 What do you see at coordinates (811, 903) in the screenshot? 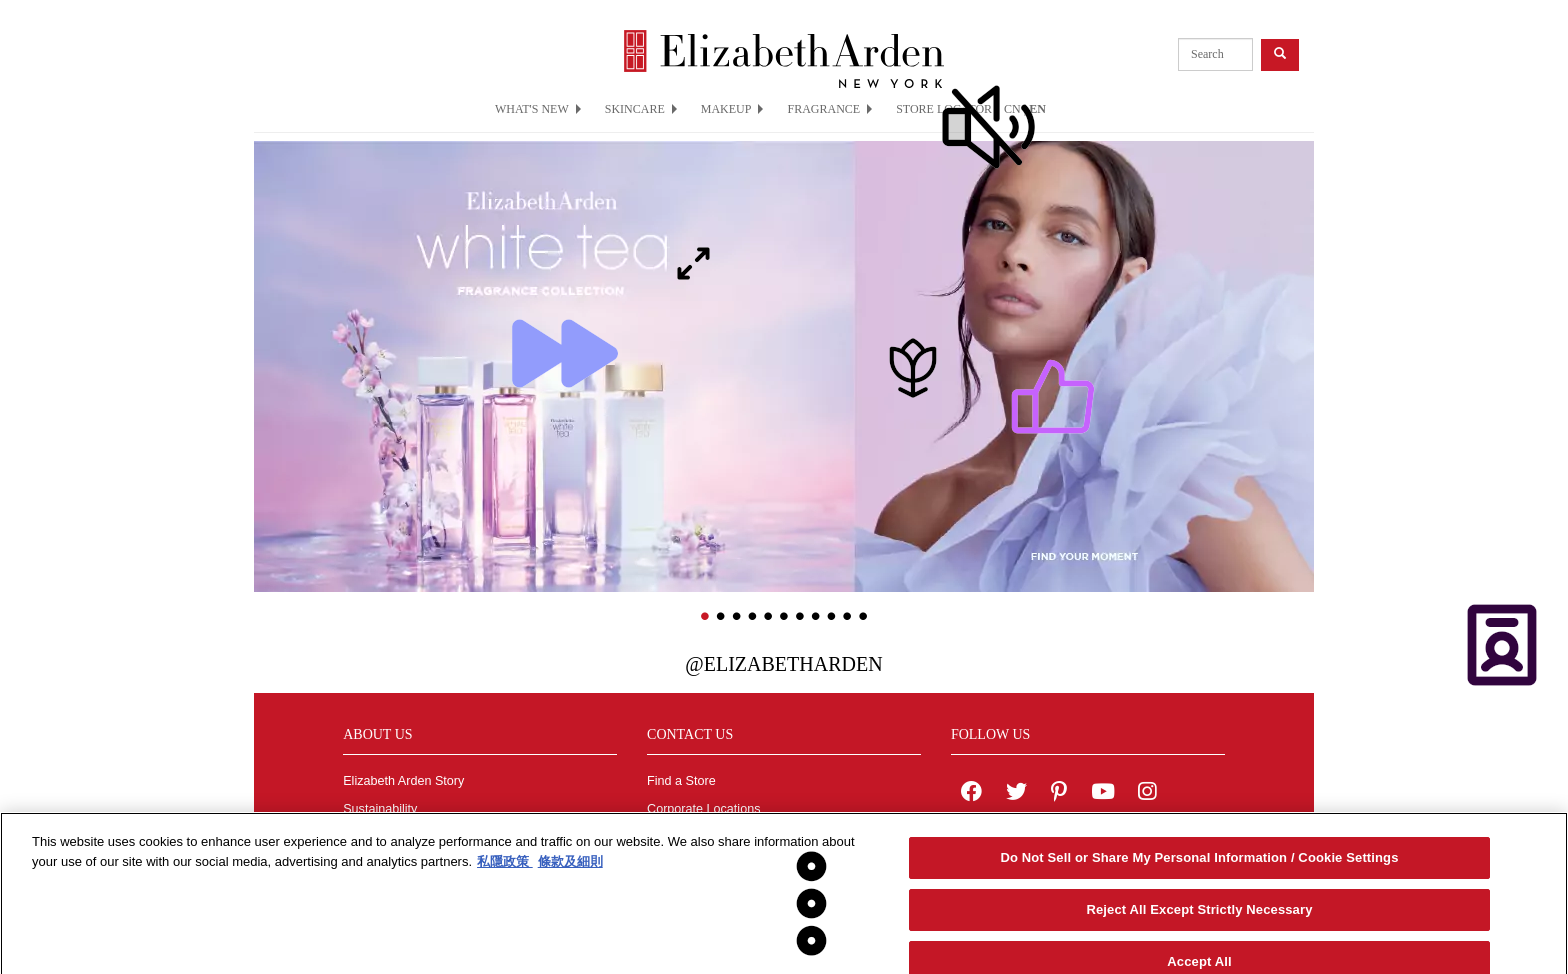
I see `open more options menu` at bounding box center [811, 903].